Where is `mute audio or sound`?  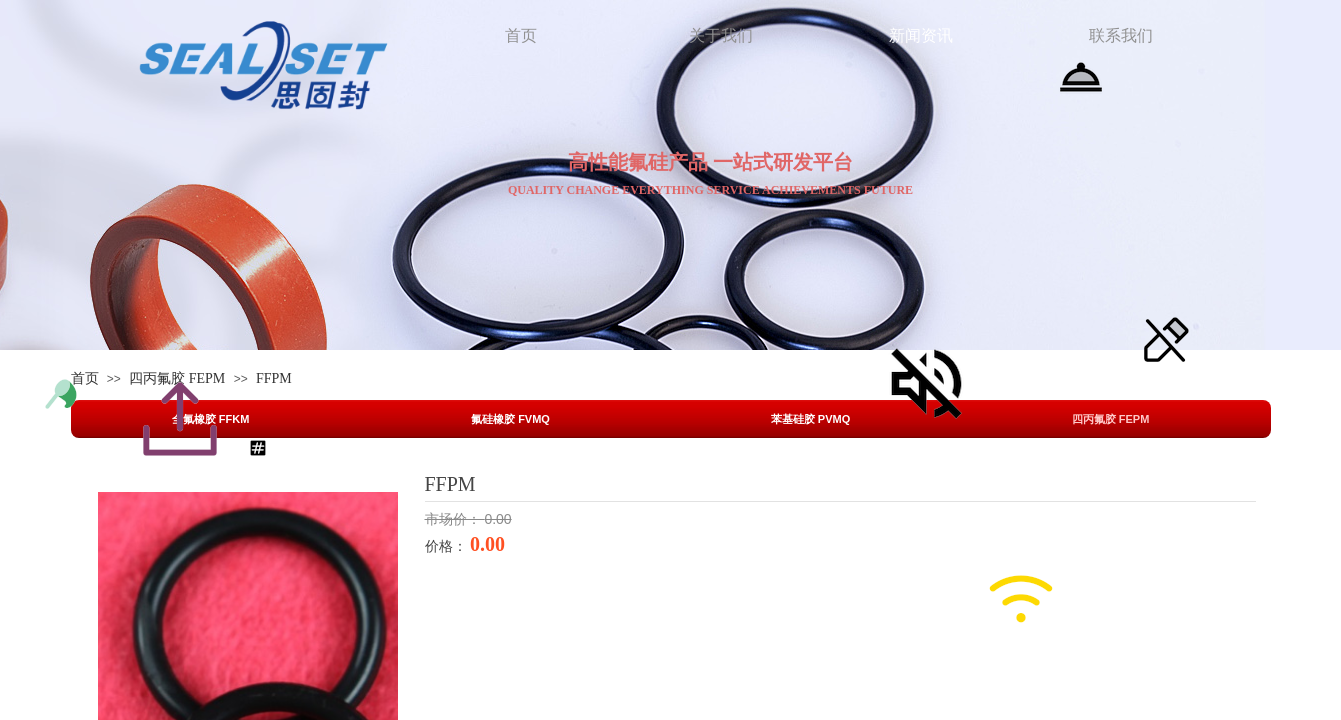 mute audio or sound is located at coordinates (926, 383).